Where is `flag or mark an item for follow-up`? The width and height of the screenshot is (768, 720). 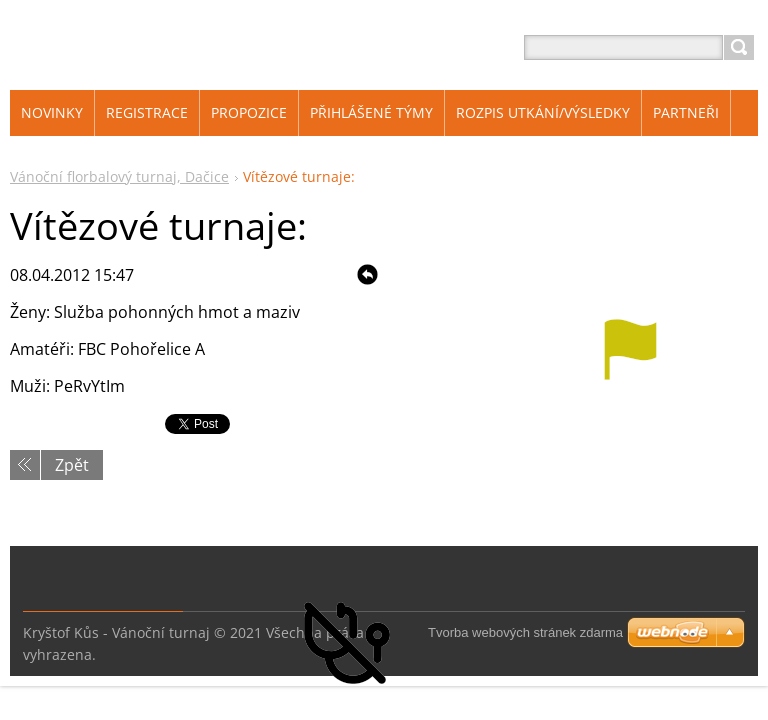 flag or mark an item for follow-up is located at coordinates (630, 349).